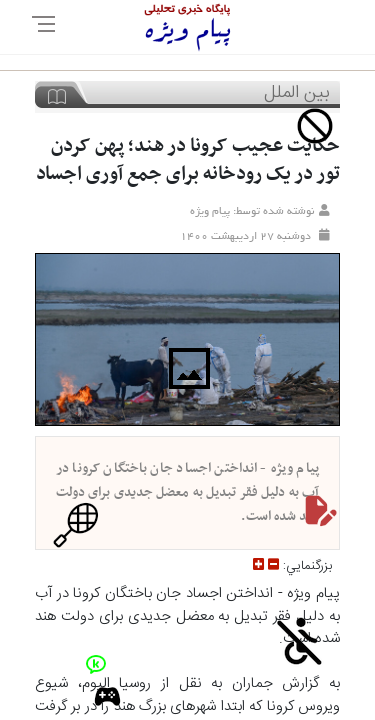 The image size is (375, 720). I want to click on open KakaoTalk messaging app, so click(96, 664).